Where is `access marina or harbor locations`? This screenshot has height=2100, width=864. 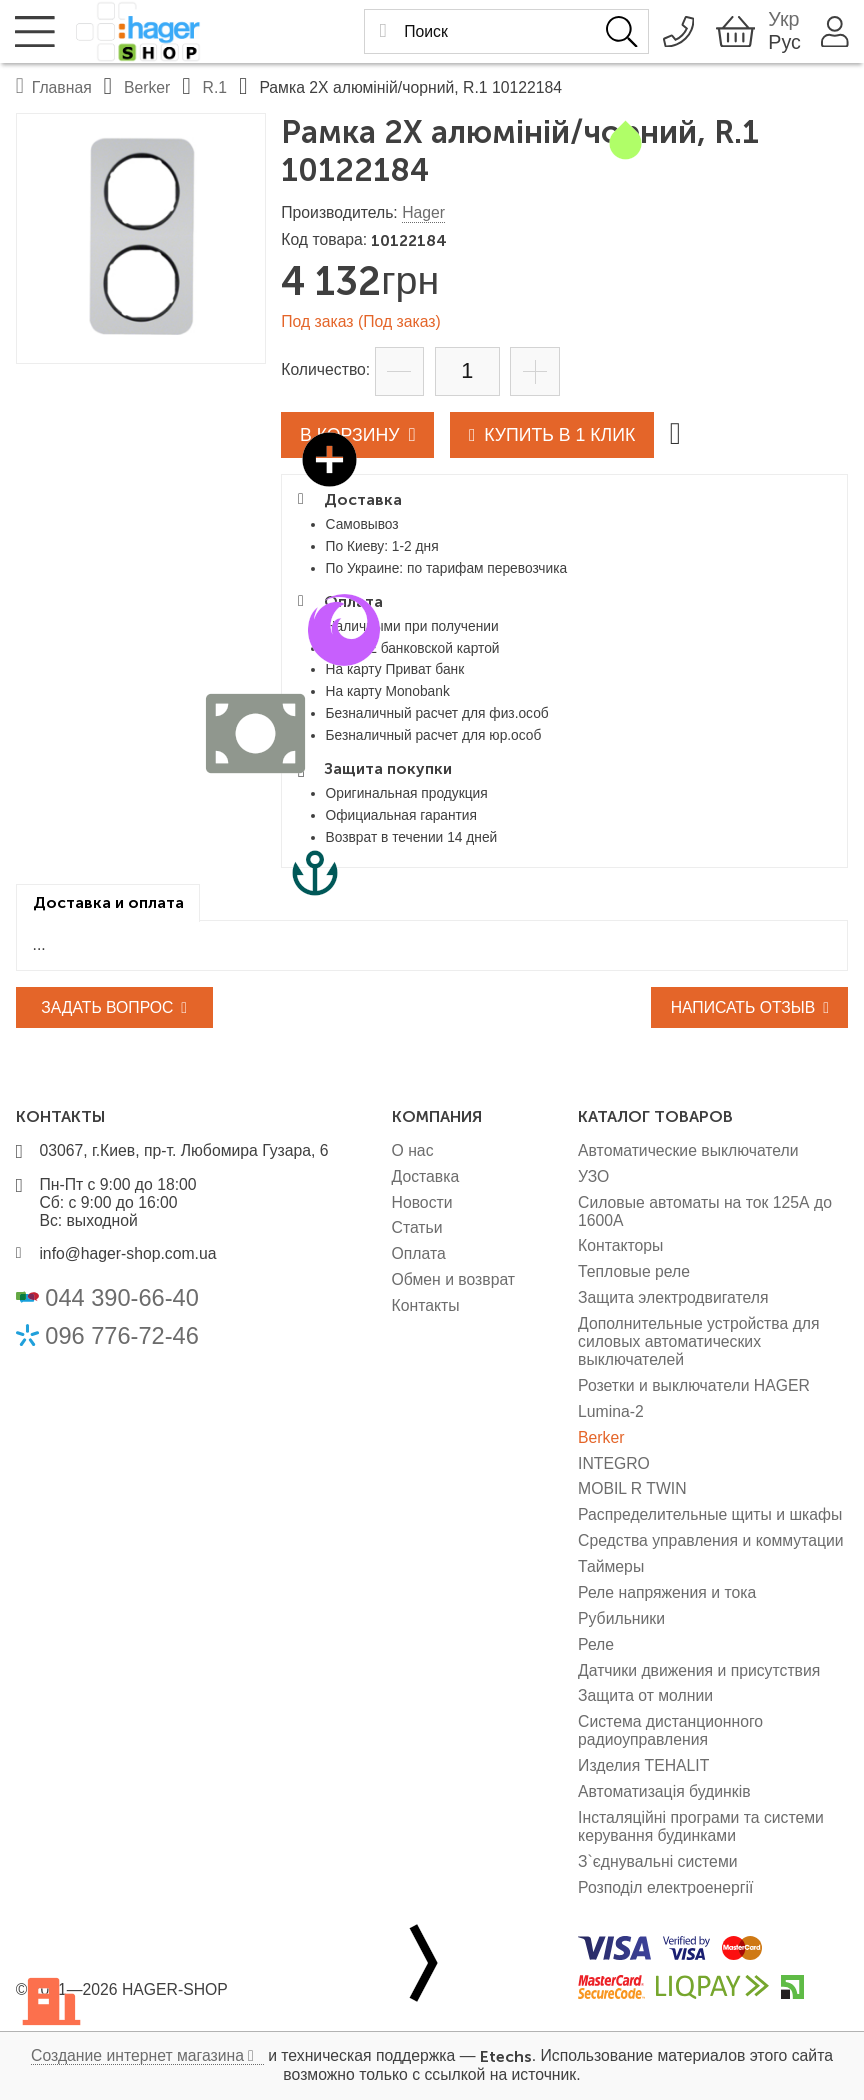 access marina or harbor locations is located at coordinates (315, 873).